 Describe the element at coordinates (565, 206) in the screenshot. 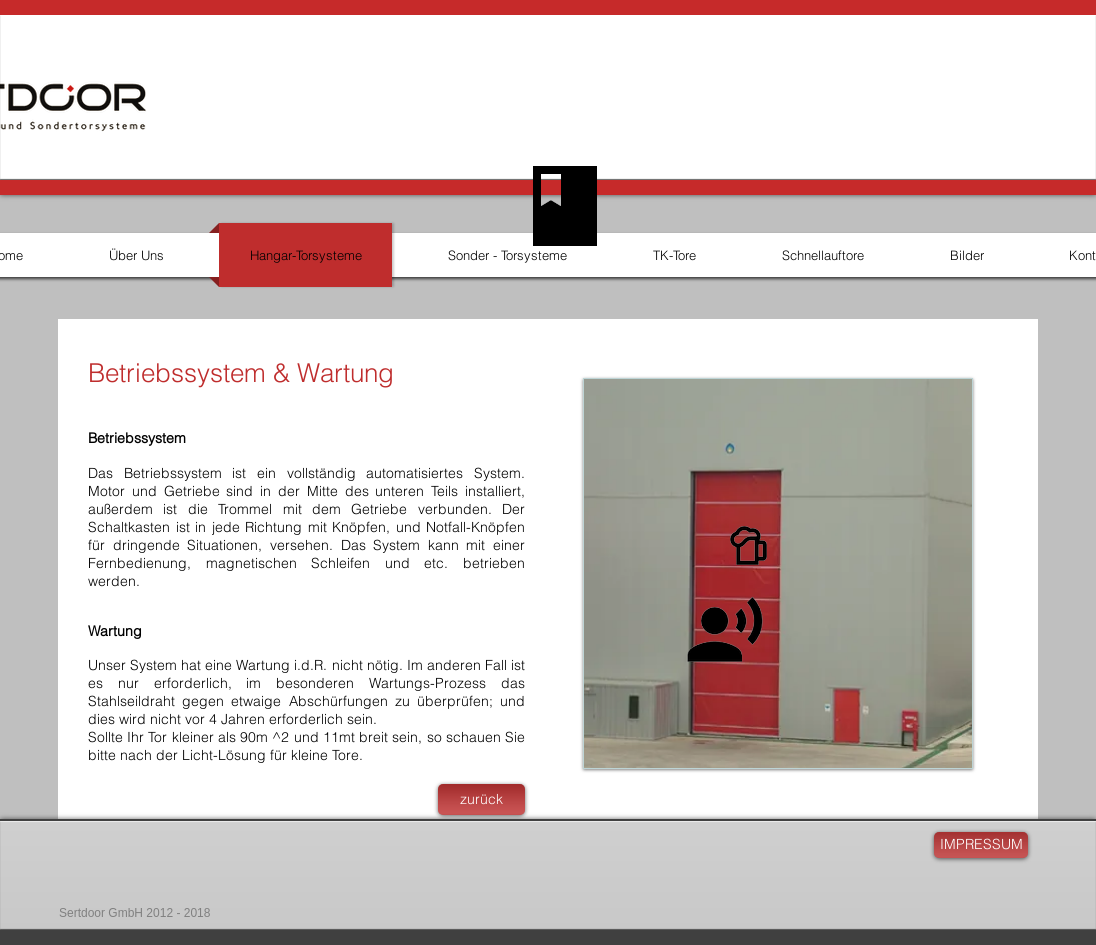

I see `open your library or reading list` at that location.